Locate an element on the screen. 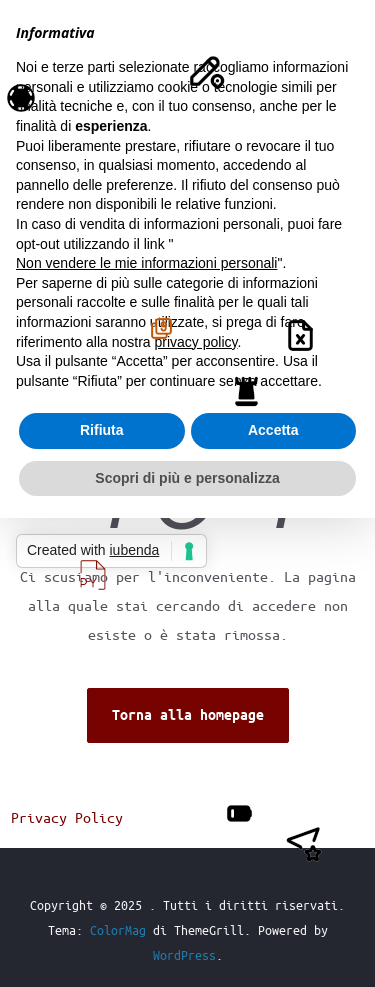 The width and height of the screenshot is (375, 987). pin or save an edited note is located at coordinates (205, 70).